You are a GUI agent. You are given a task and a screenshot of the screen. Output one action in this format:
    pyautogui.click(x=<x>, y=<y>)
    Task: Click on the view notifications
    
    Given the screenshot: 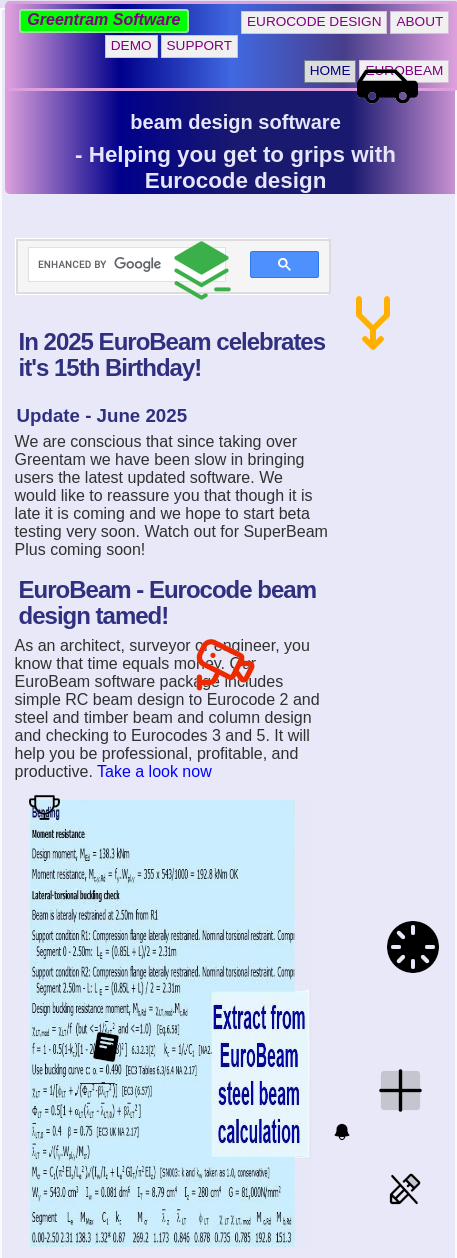 What is the action you would take?
    pyautogui.click(x=342, y=1132)
    